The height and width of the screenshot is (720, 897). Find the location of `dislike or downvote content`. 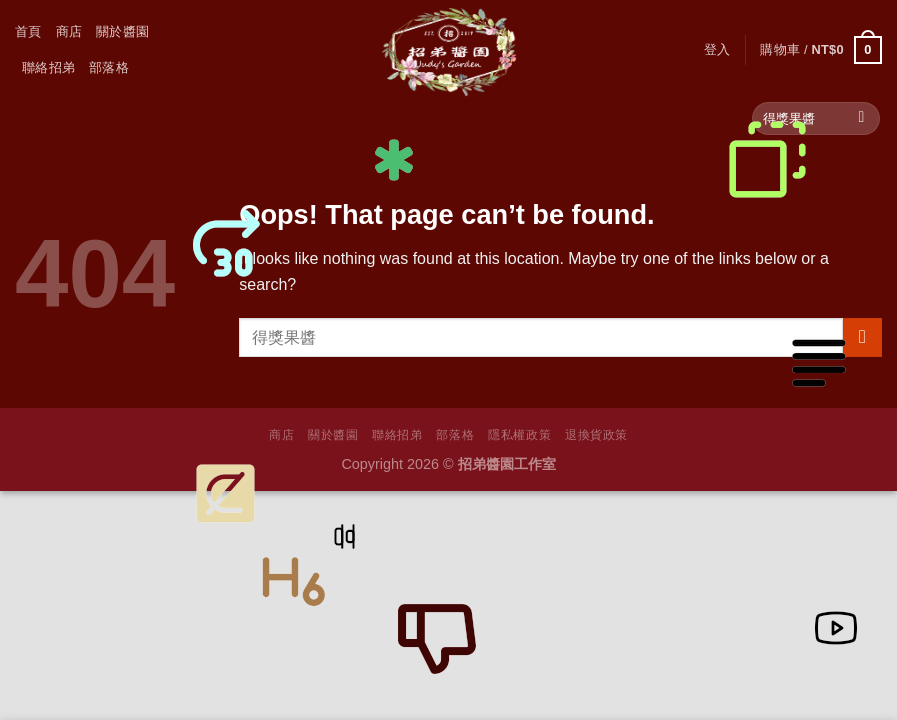

dislike or downvote content is located at coordinates (437, 635).